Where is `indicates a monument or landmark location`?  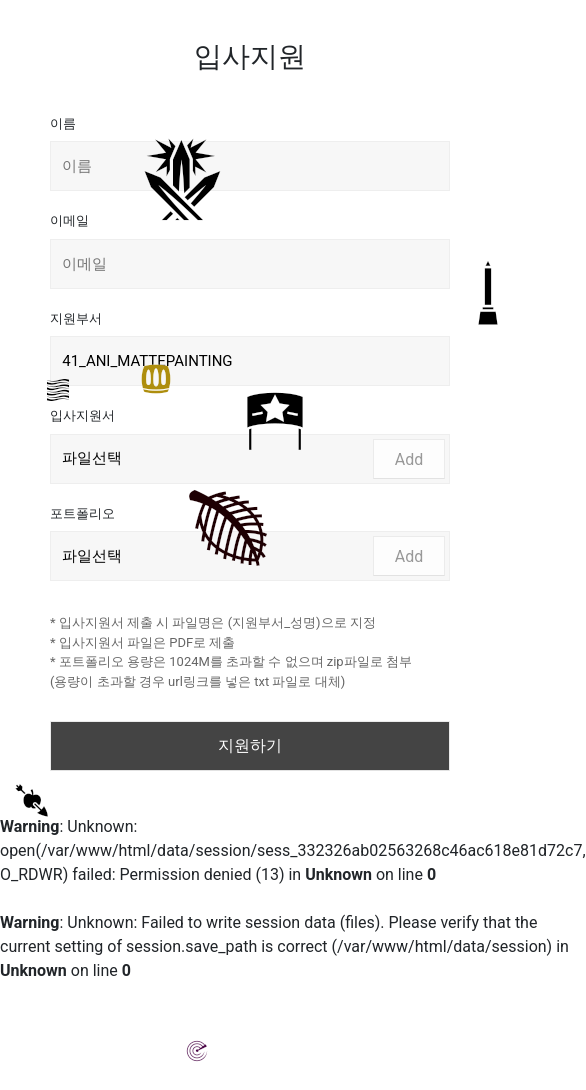
indicates a monument or landmark location is located at coordinates (488, 293).